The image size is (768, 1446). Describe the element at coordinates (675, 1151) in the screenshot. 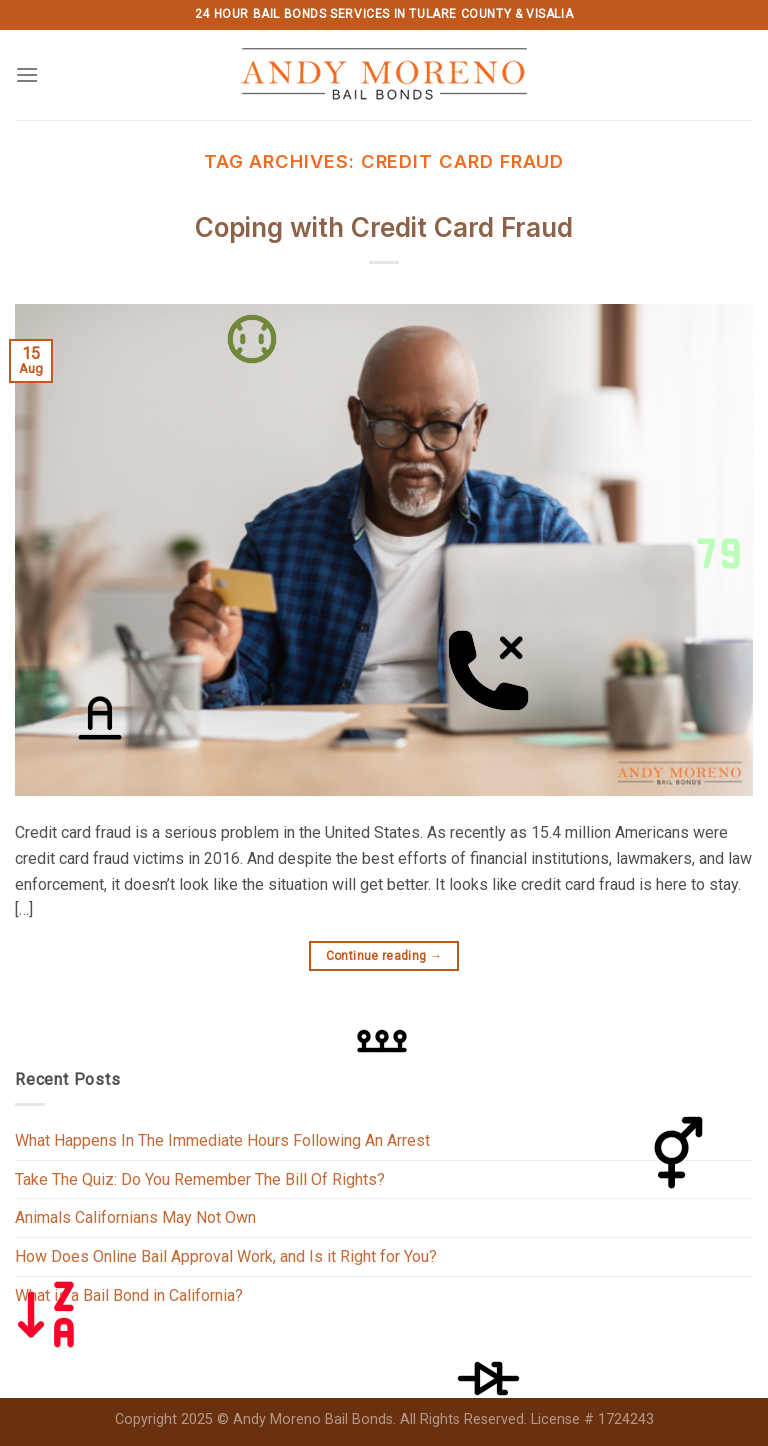

I see `select bigender identity option` at that location.